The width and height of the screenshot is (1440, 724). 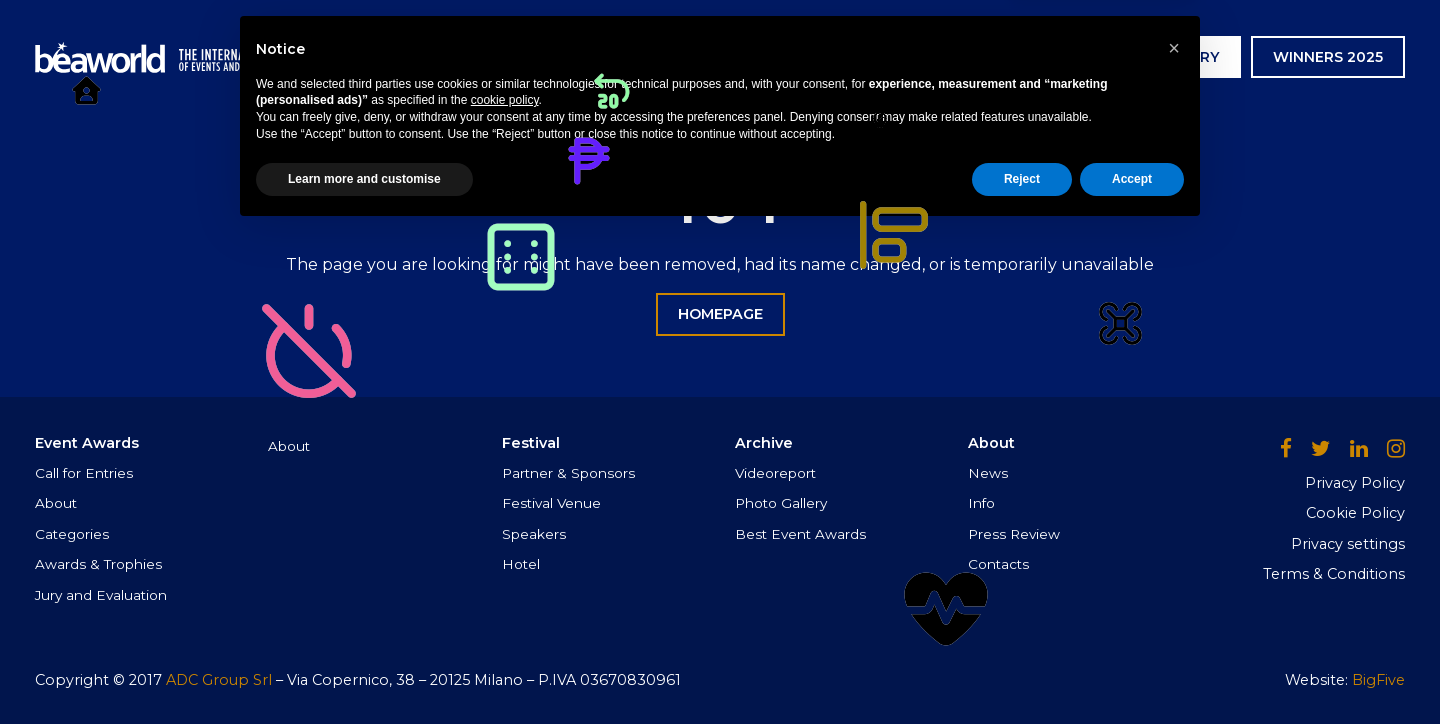 I want to click on randomize or shuffle content, so click(x=521, y=257).